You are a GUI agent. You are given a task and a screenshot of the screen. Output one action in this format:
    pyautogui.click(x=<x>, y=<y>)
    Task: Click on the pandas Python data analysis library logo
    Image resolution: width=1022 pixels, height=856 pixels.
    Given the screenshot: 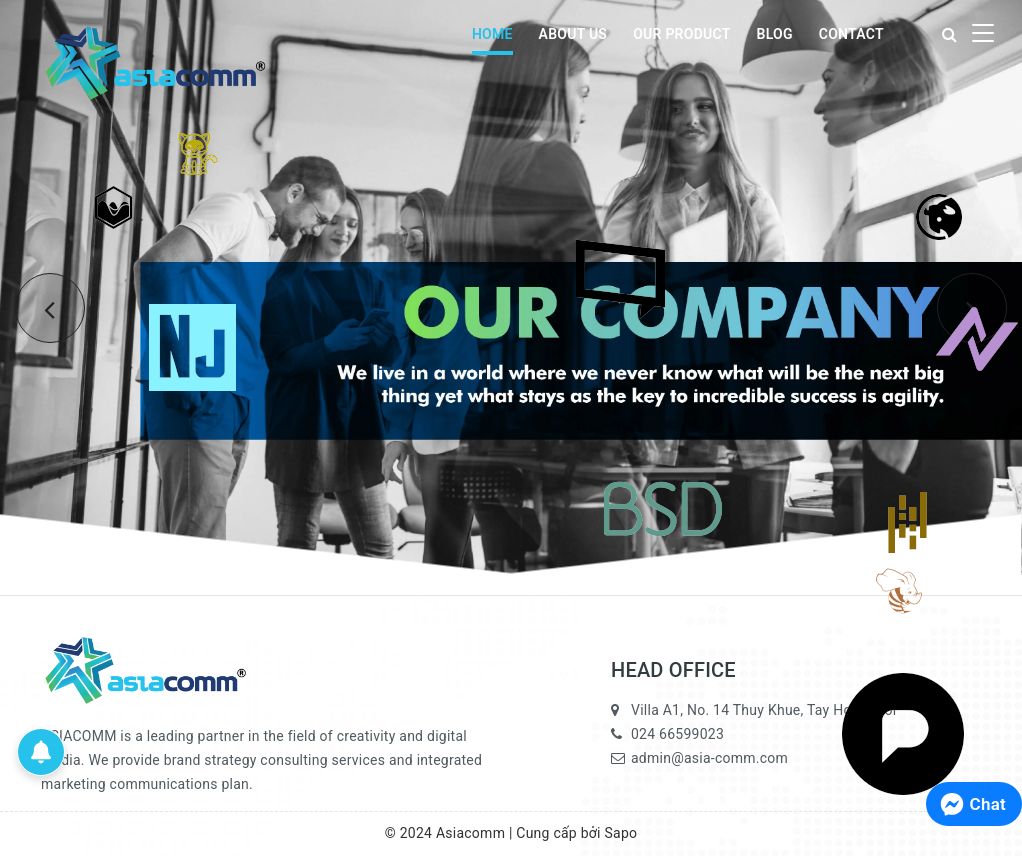 What is the action you would take?
    pyautogui.click(x=907, y=522)
    